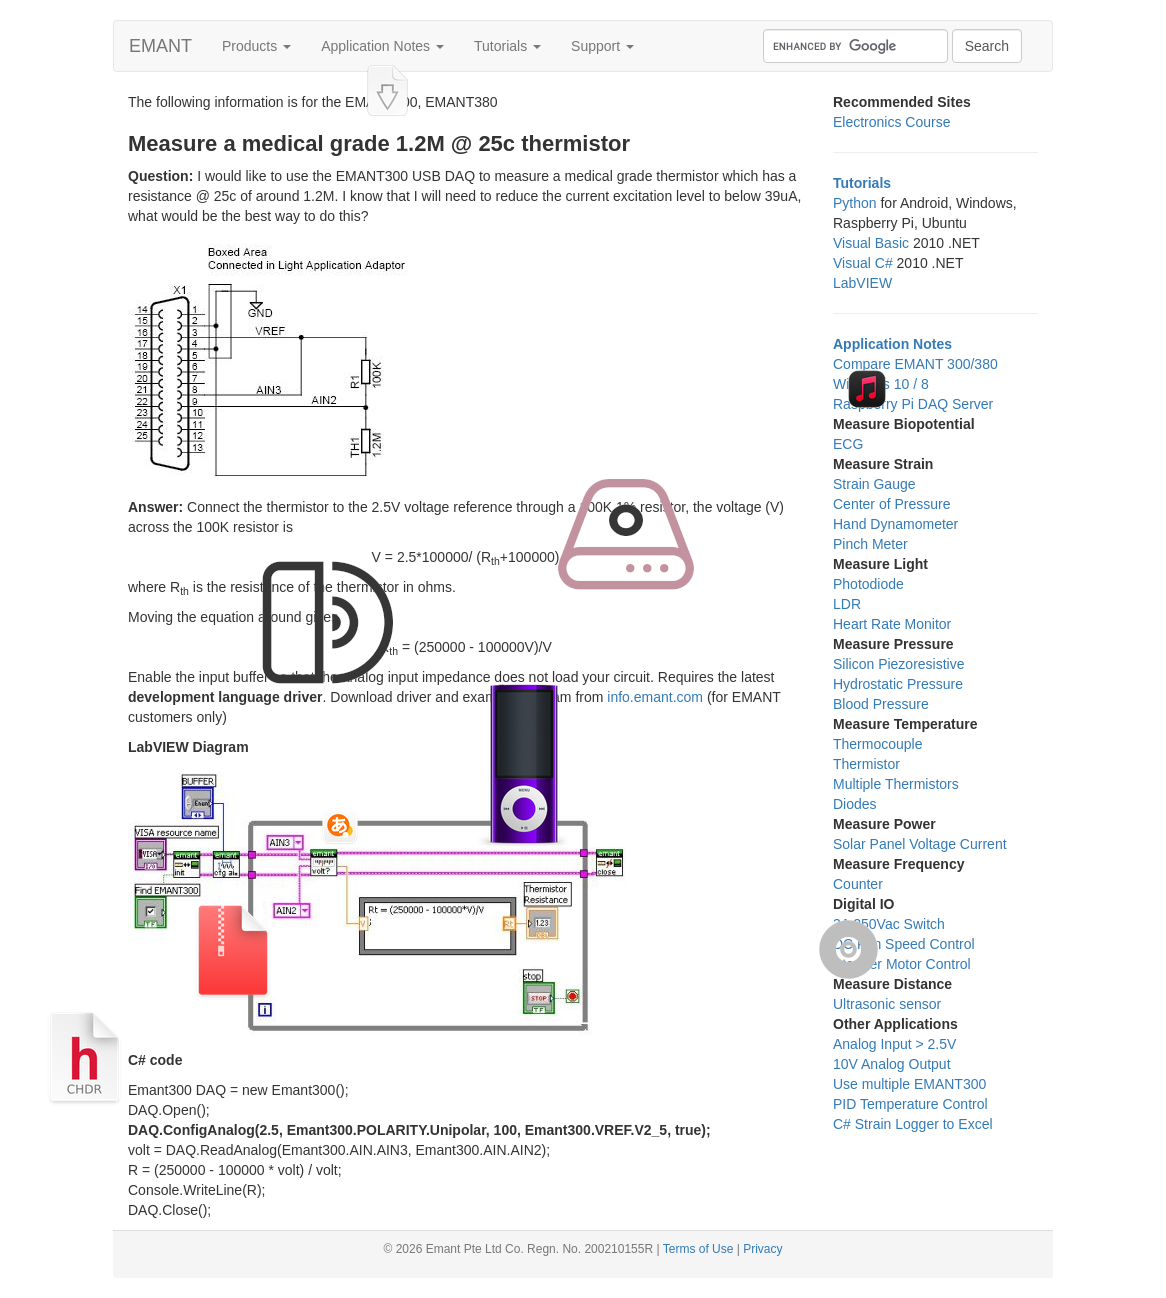 The image size is (1166, 1298). I want to click on view unplayed albums in your music library, so click(323, 622).